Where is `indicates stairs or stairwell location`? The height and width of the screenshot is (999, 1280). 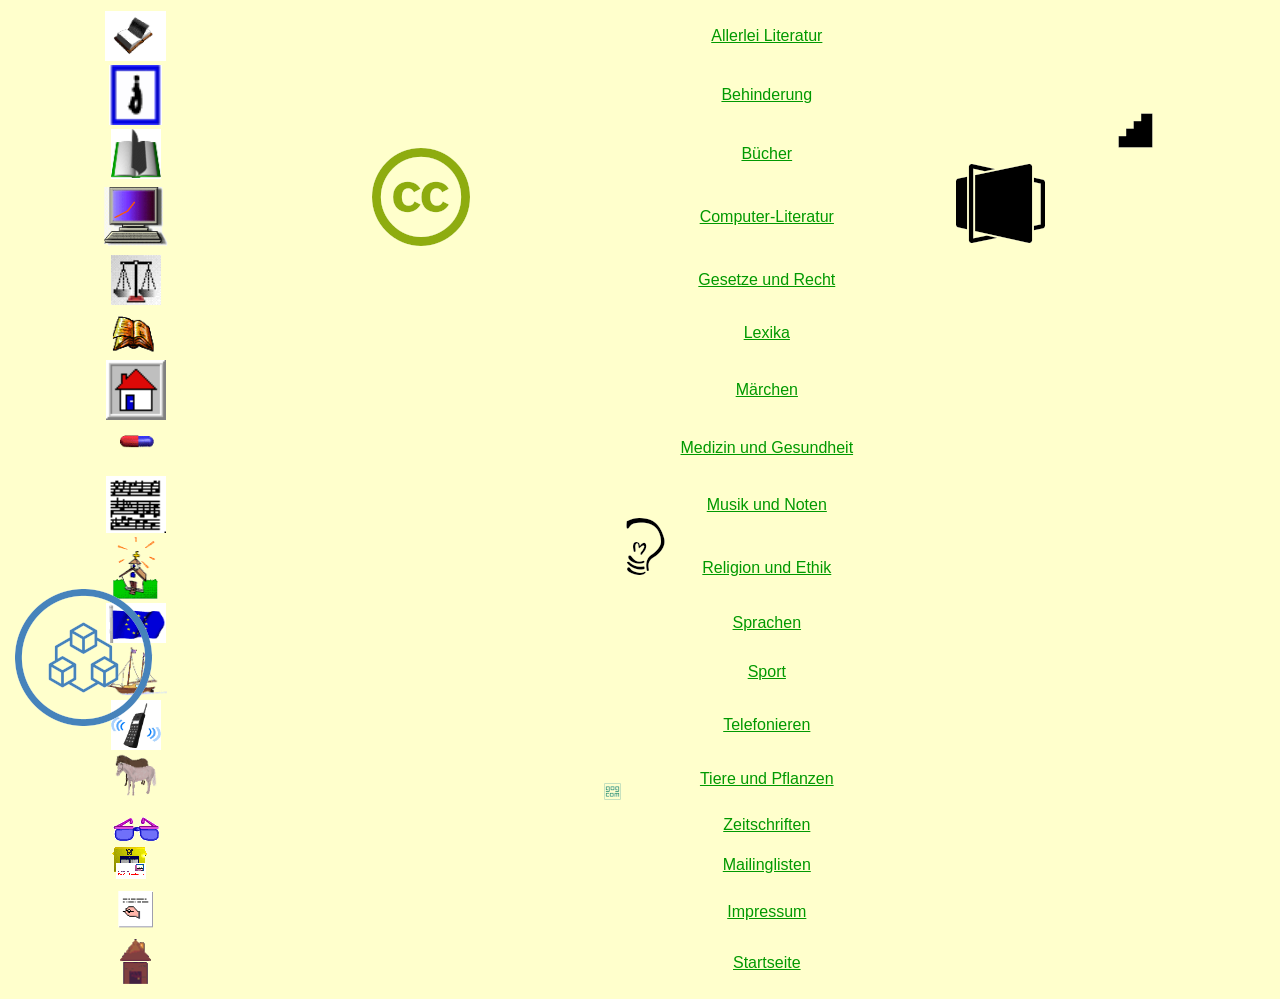 indicates stairs or stairwell location is located at coordinates (1135, 130).